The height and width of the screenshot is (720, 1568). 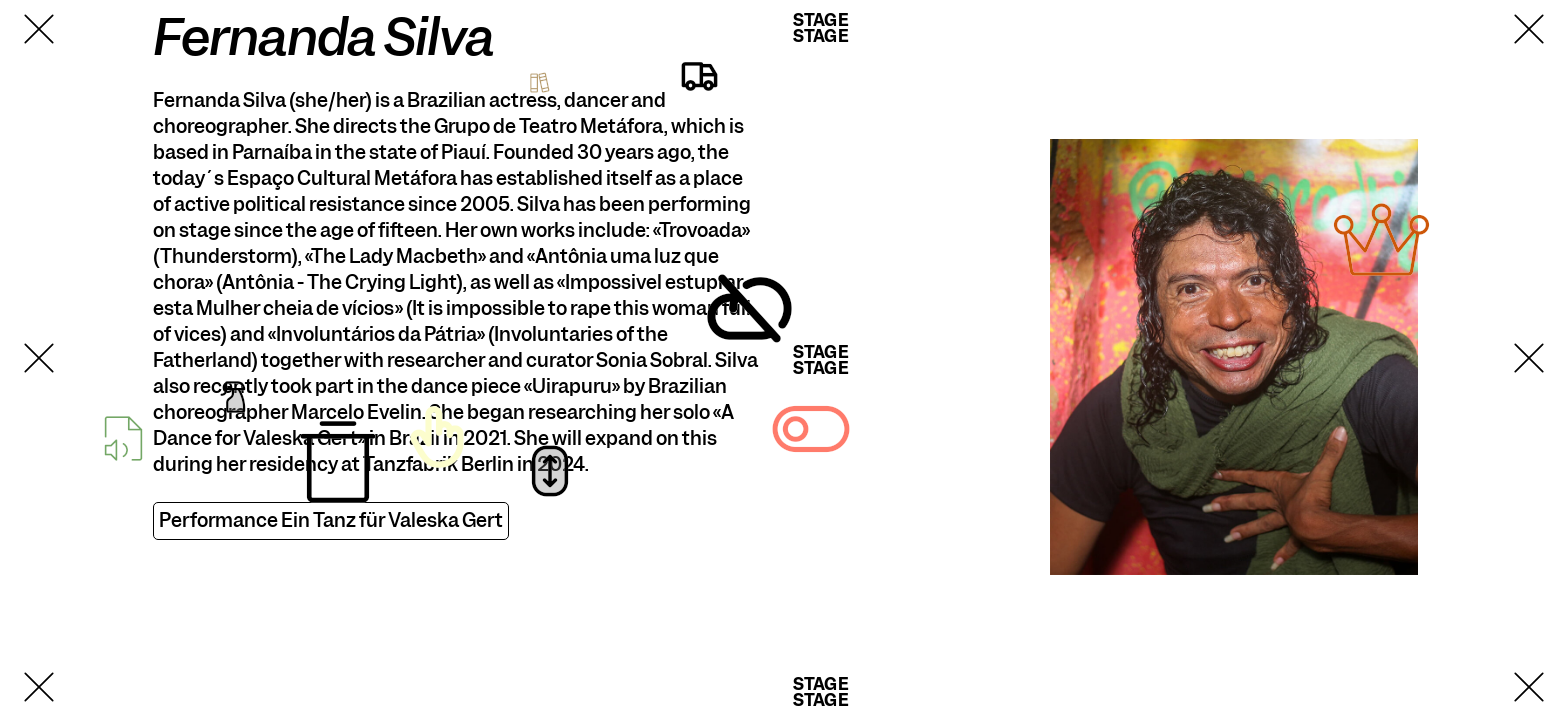 What do you see at coordinates (699, 76) in the screenshot?
I see `track your delivery status` at bounding box center [699, 76].